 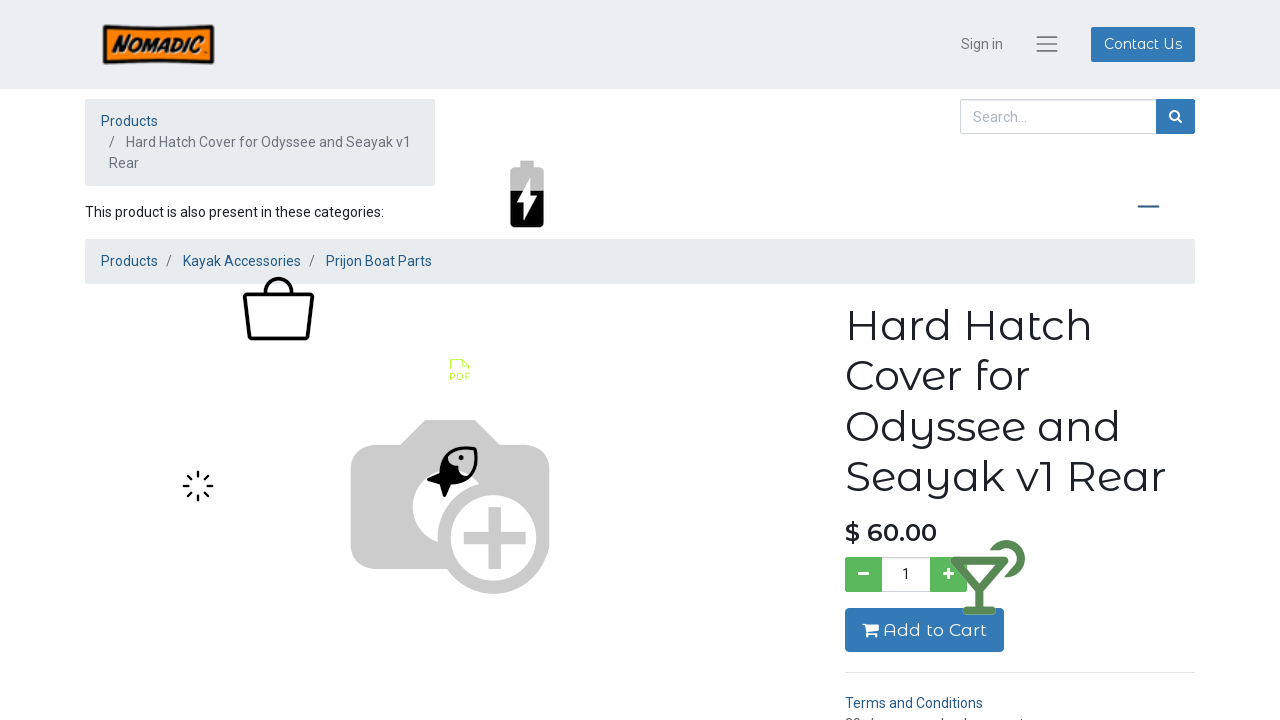 What do you see at coordinates (278, 312) in the screenshot?
I see `view your shopping bag` at bounding box center [278, 312].